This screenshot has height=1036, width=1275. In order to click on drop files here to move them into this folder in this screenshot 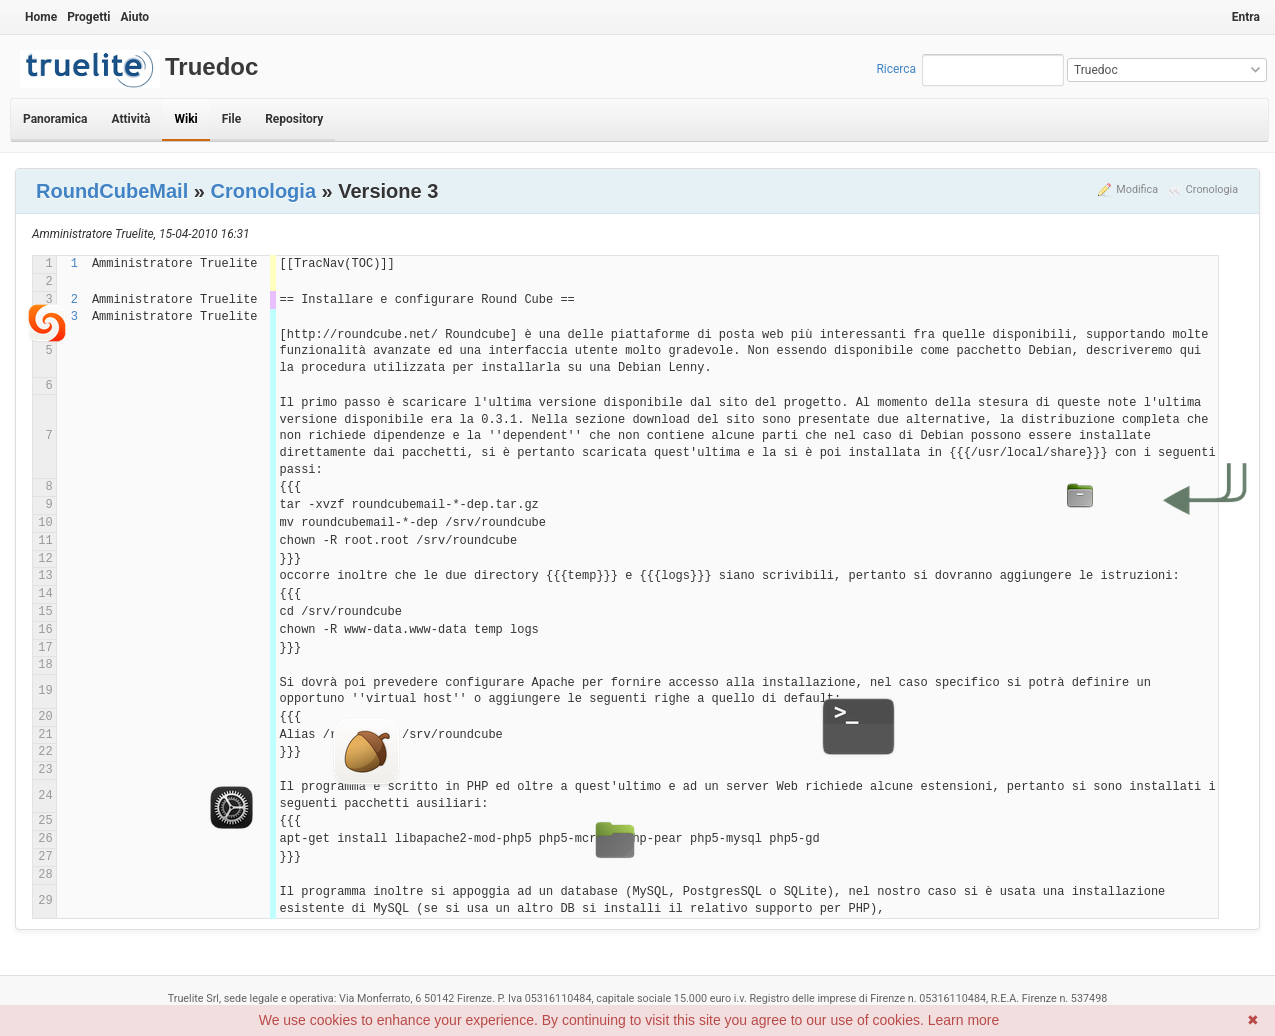, I will do `click(615, 840)`.